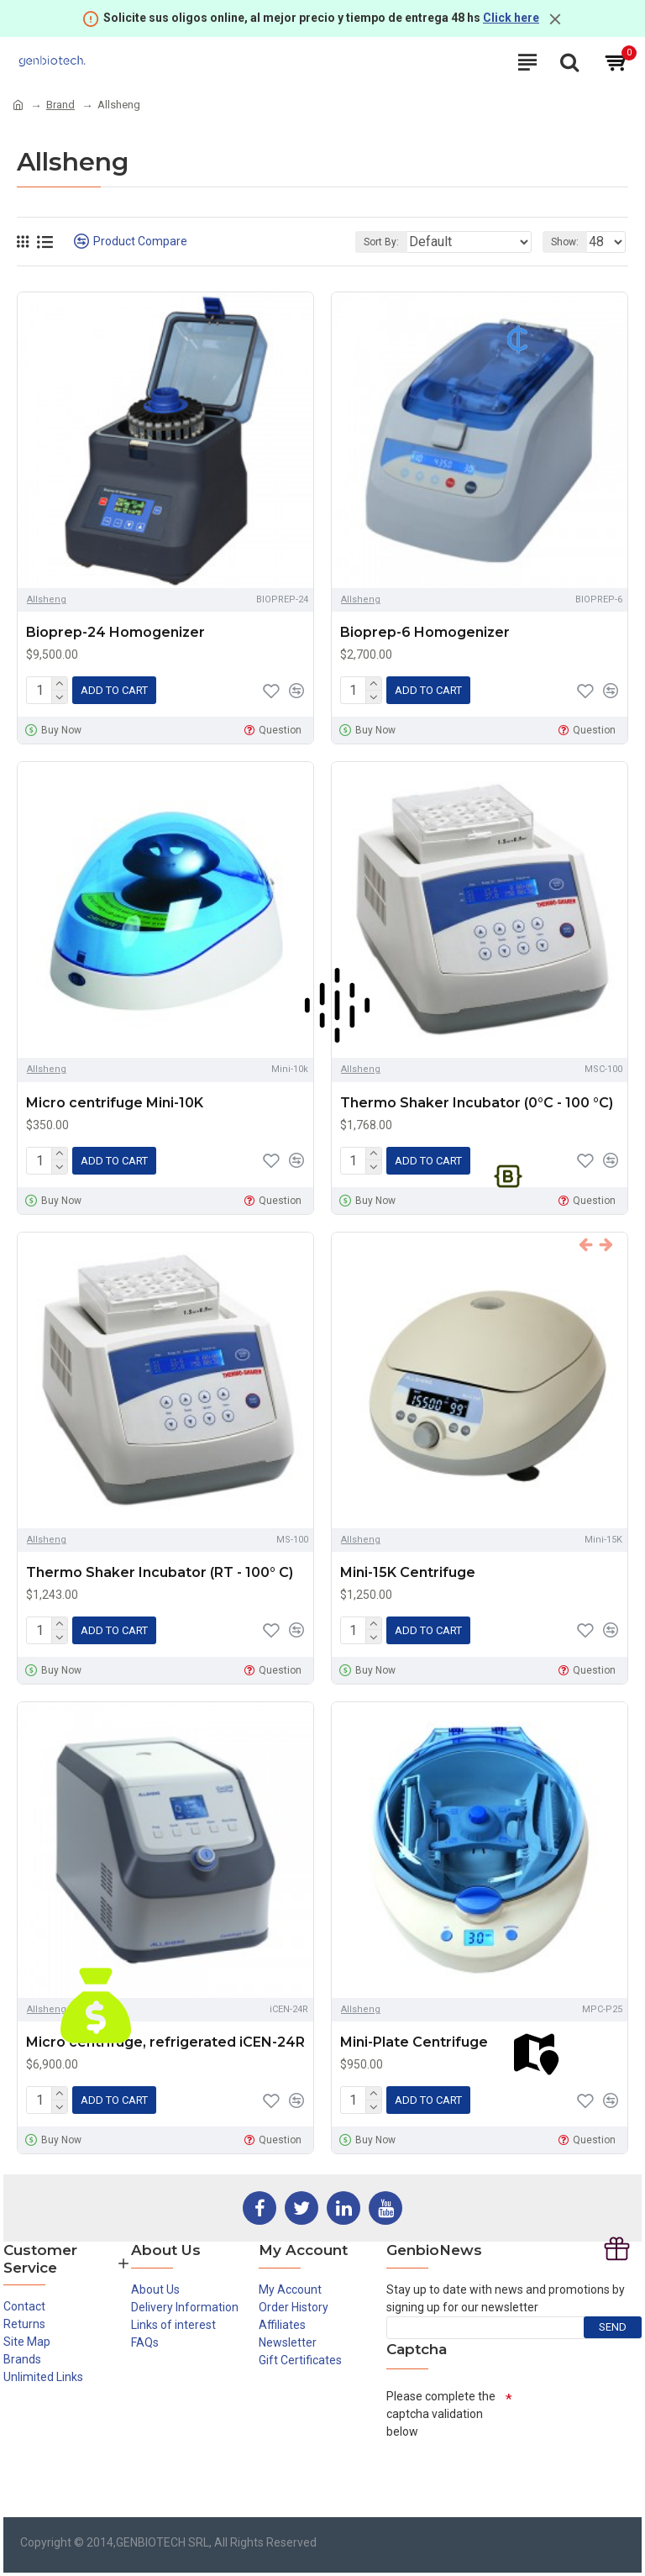 Image resolution: width=645 pixels, height=2576 pixels. Describe the element at coordinates (517, 339) in the screenshot. I see `indicates Ghanaian cedi currency` at that location.